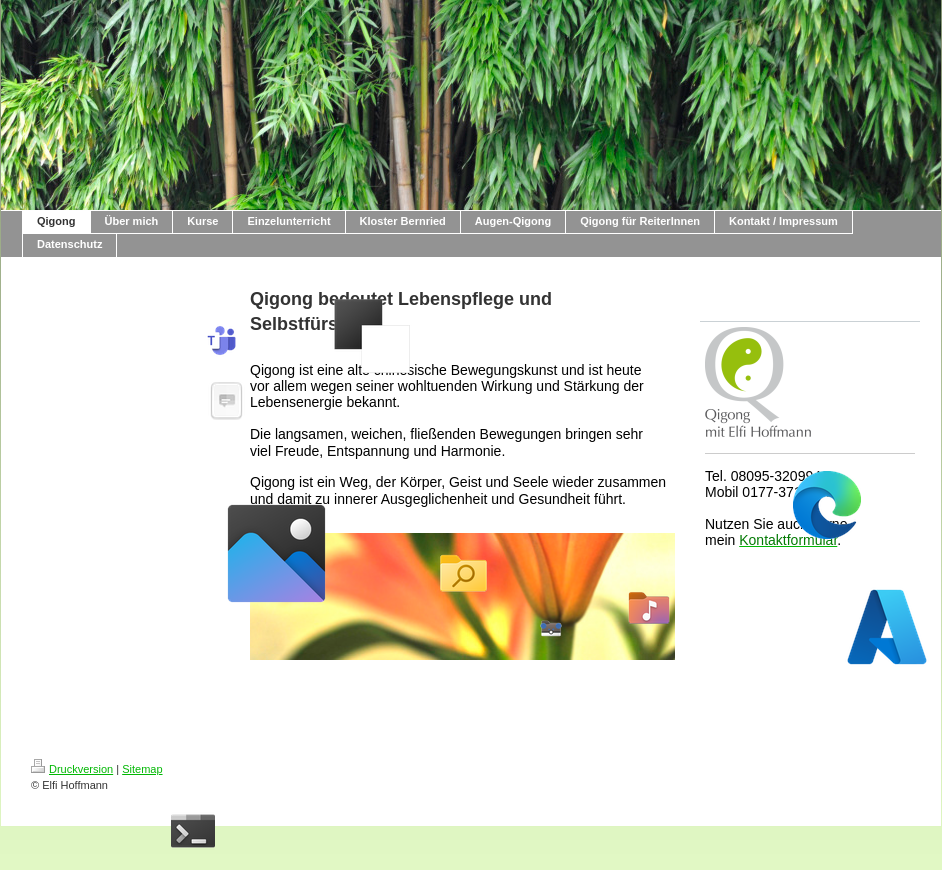 This screenshot has height=870, width=942. Describe the element at coordinates (276, 553) in the screenshot. I see `open the photos app` at that location.